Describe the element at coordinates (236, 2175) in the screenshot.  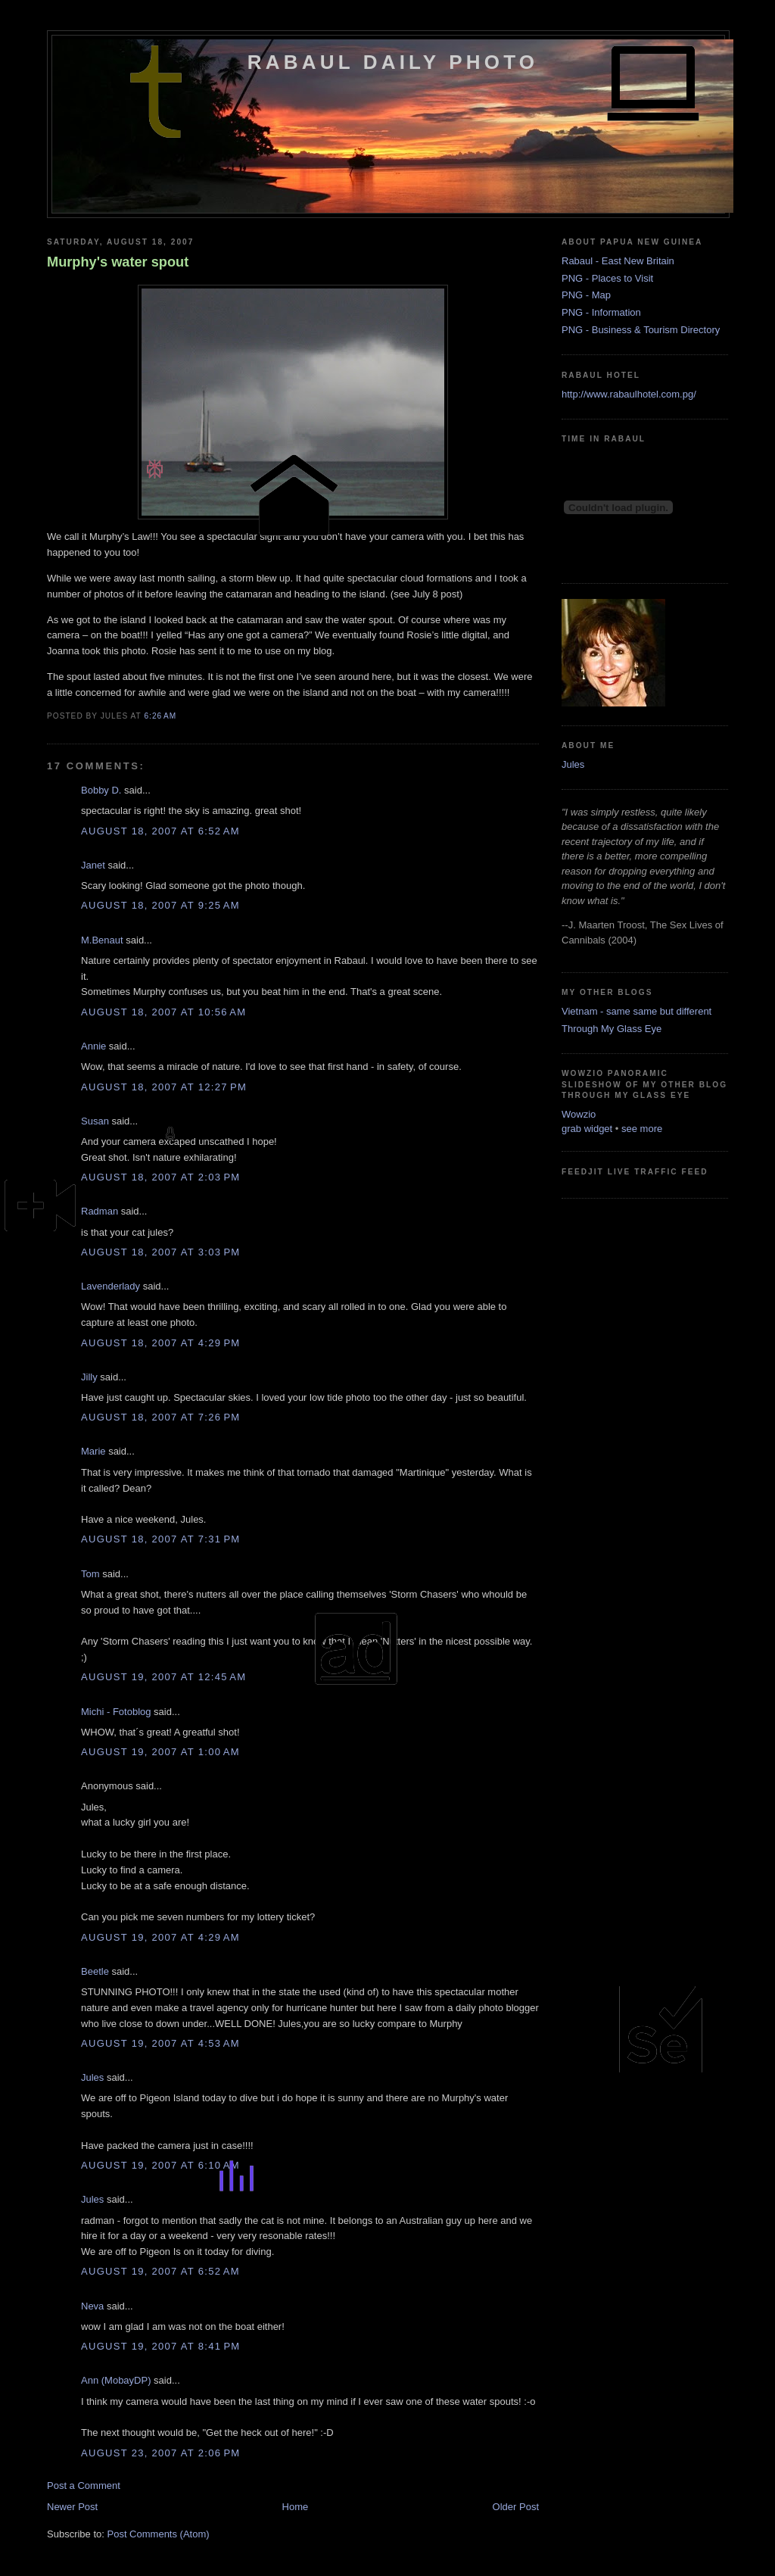
I see `audio equalizer or sound level visualization` at that location.